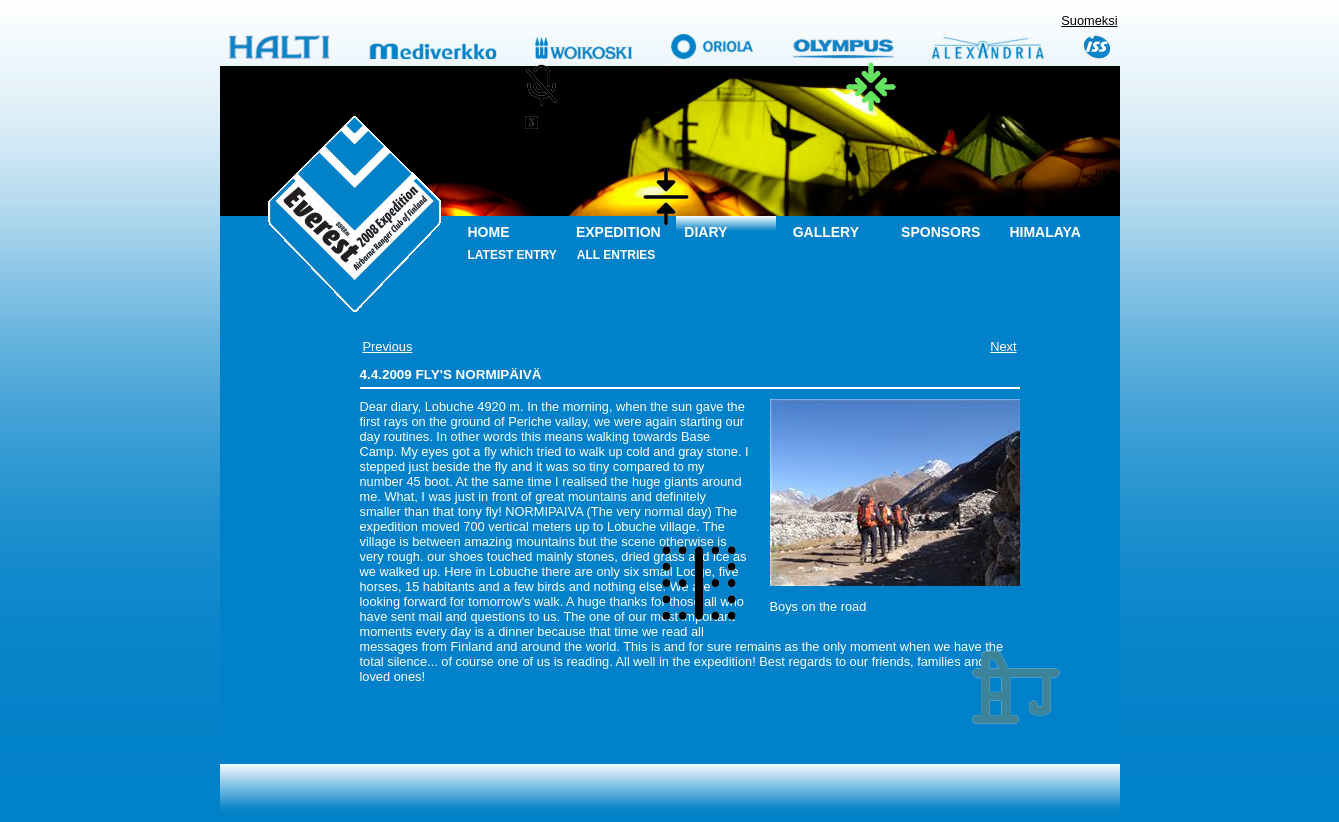 The width and height of the screenshot is (1339, 822). Describe the element at coordinates (699, 583) in the screenshot. I see `add a vertical border to selected cells` at that location.